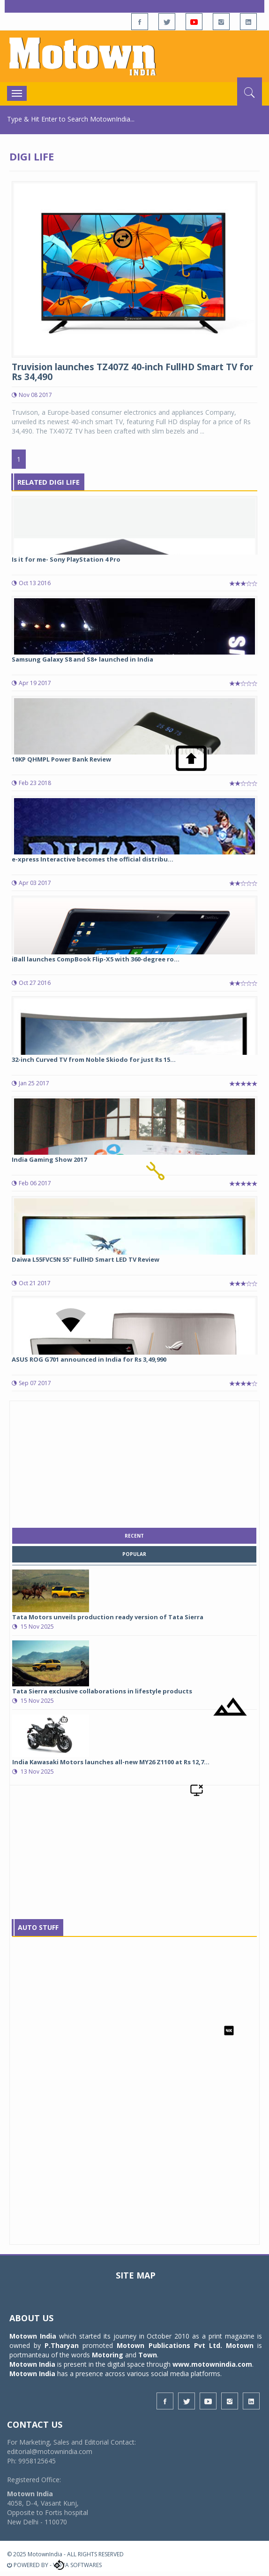 The height and width of the screenshot is (2576, 269). I want to click on access tool or utility settings, so click(155, 1171).